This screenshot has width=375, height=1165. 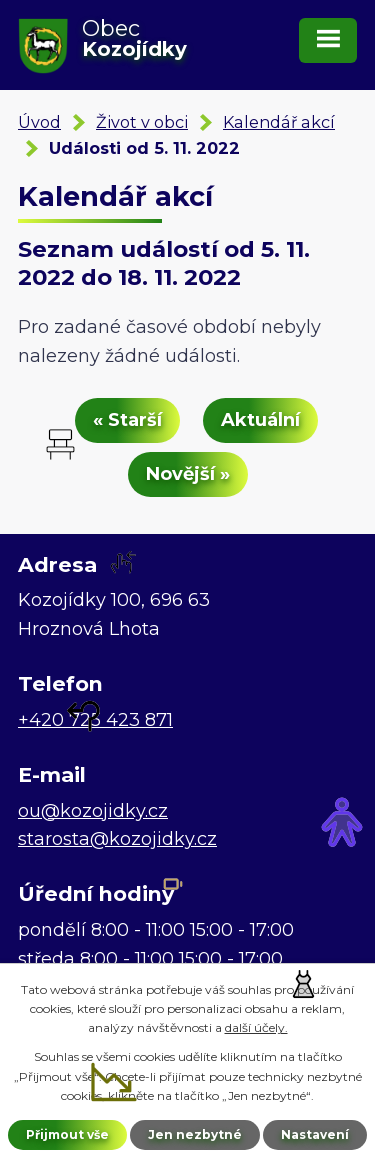 I want to click on access your profile or account, so click(x=342, y=823).